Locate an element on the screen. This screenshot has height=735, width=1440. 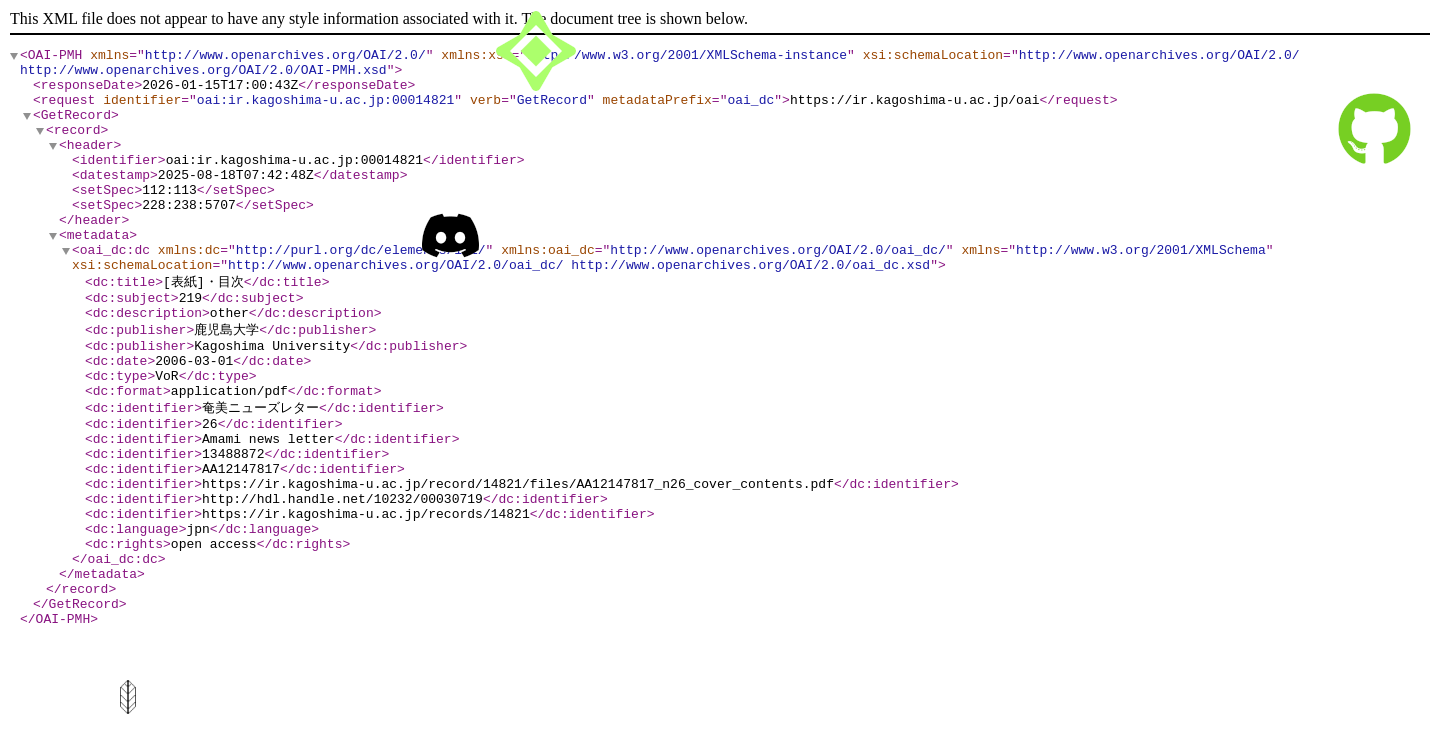
open Discord app is located at coordinates (450, 235).